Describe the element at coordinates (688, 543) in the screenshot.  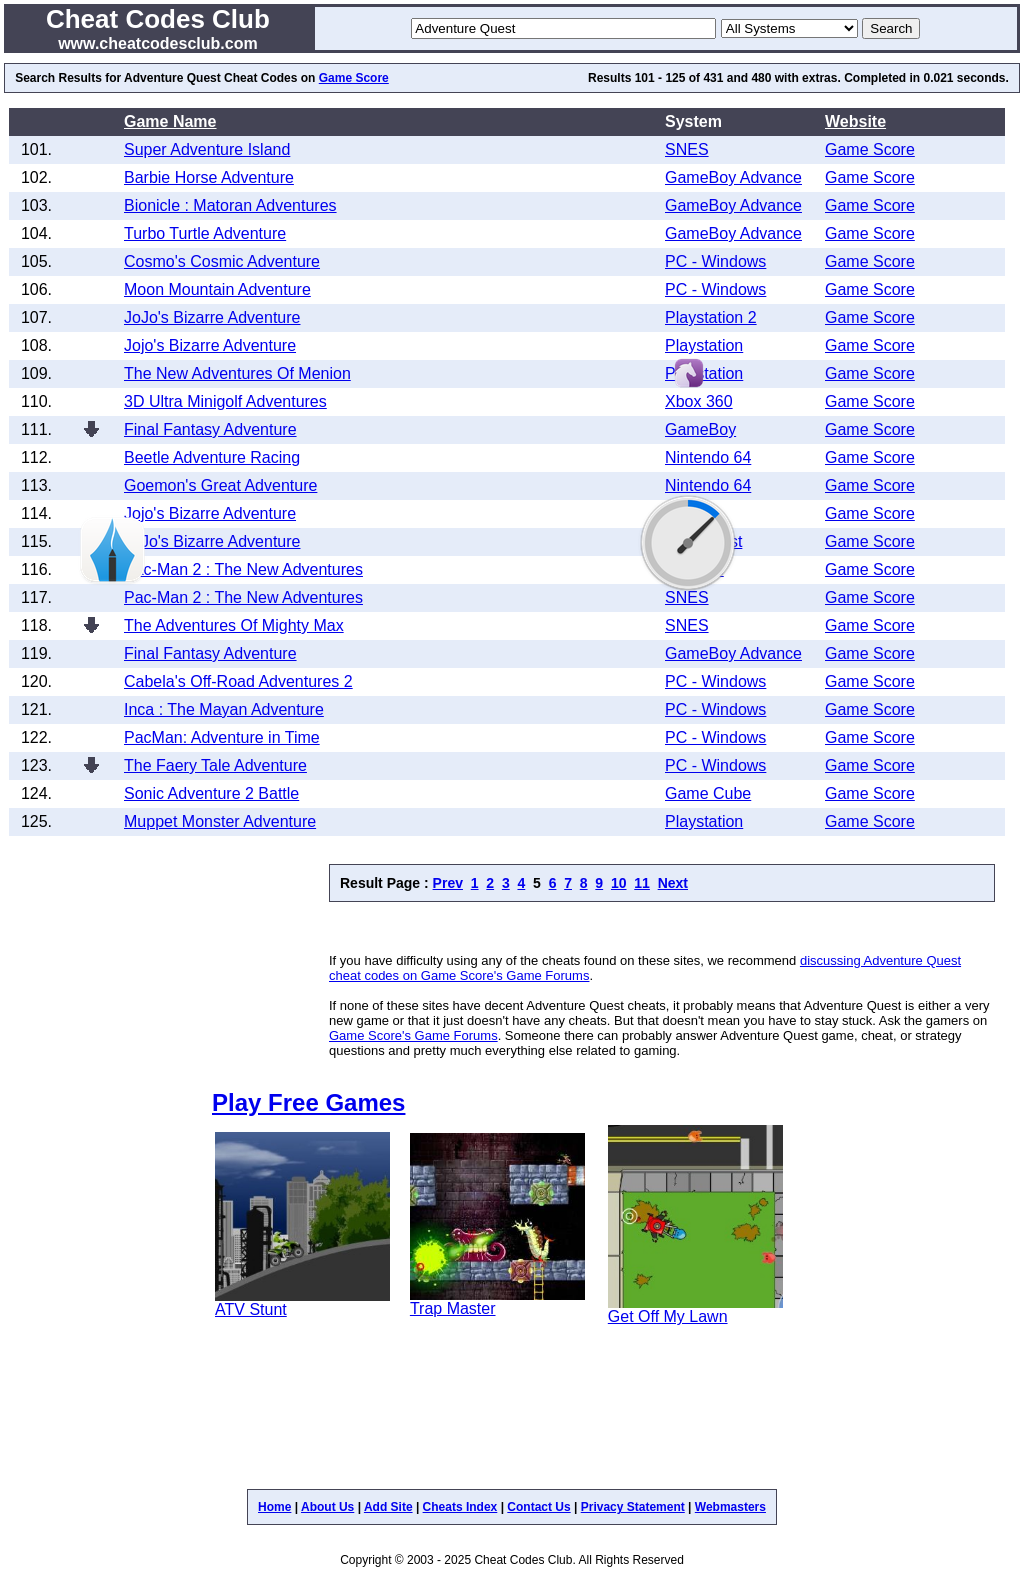
I see `open sysprof system profiler application` at that location.